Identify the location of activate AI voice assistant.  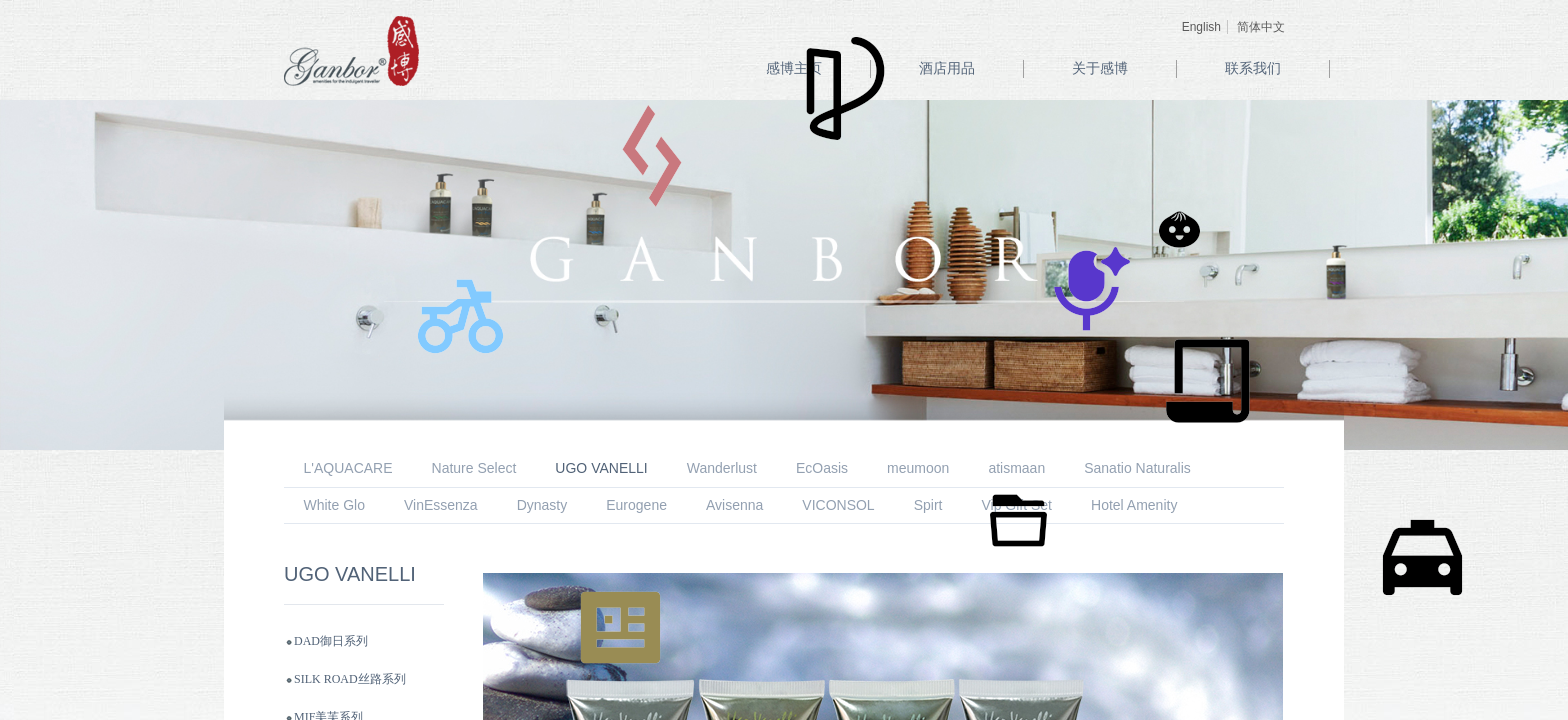
(1086, 290).